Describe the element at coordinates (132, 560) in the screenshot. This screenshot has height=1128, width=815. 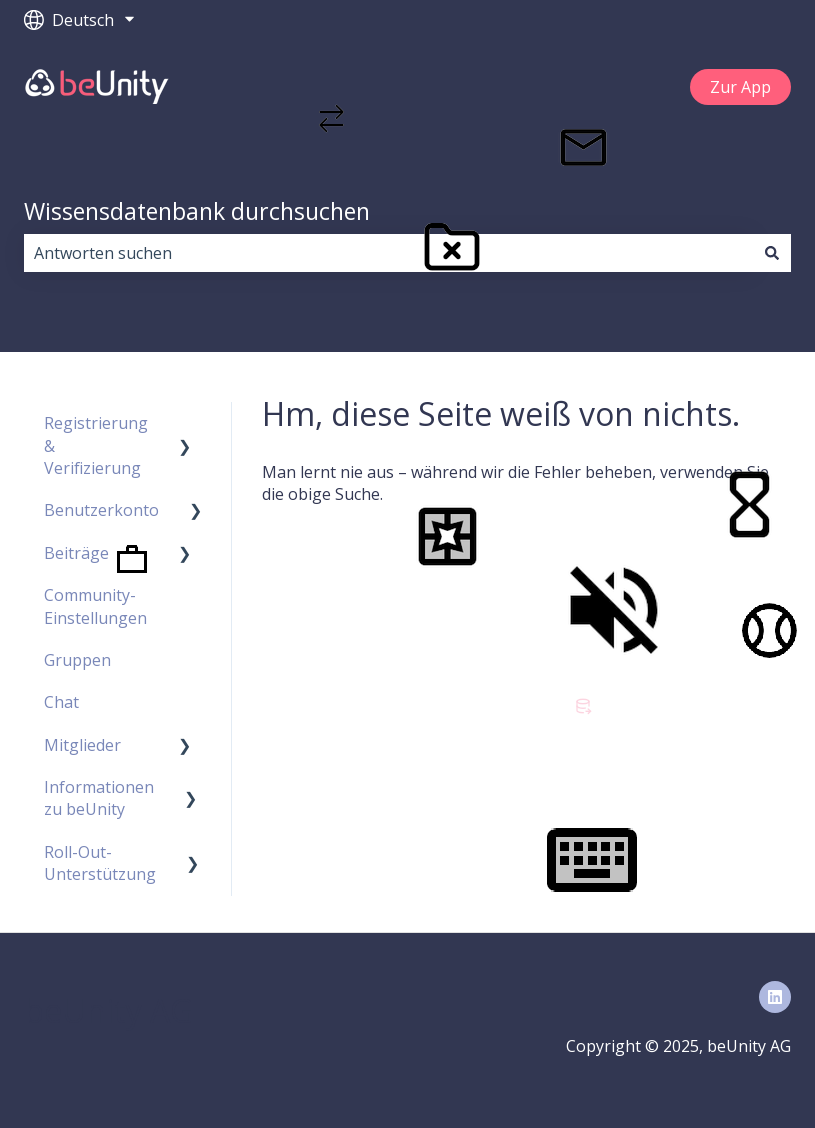
I see `access work or professional settings` at that location.